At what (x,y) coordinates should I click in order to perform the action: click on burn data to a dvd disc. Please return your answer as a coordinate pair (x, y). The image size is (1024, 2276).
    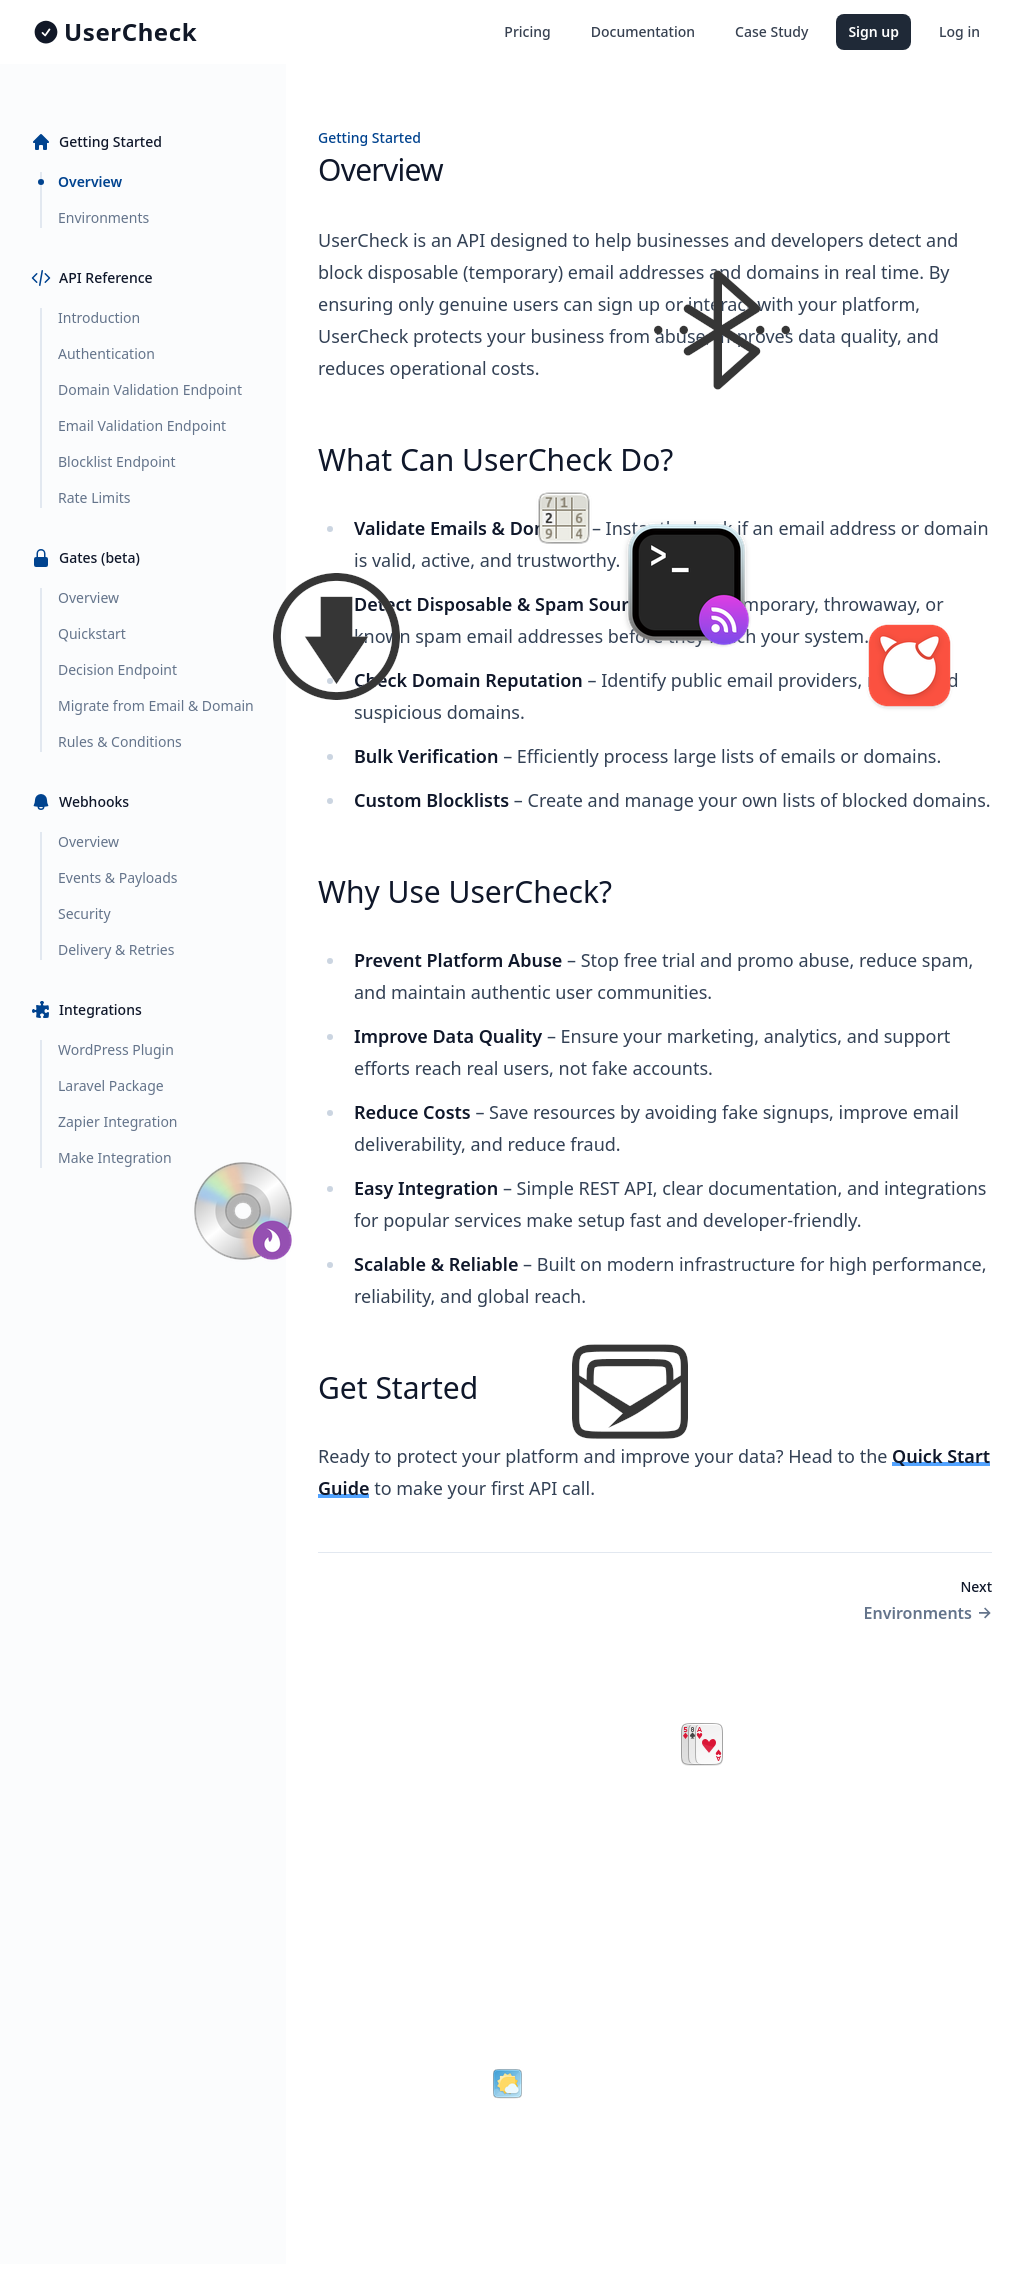
    Looking at the image, I should click on (243, 1211).